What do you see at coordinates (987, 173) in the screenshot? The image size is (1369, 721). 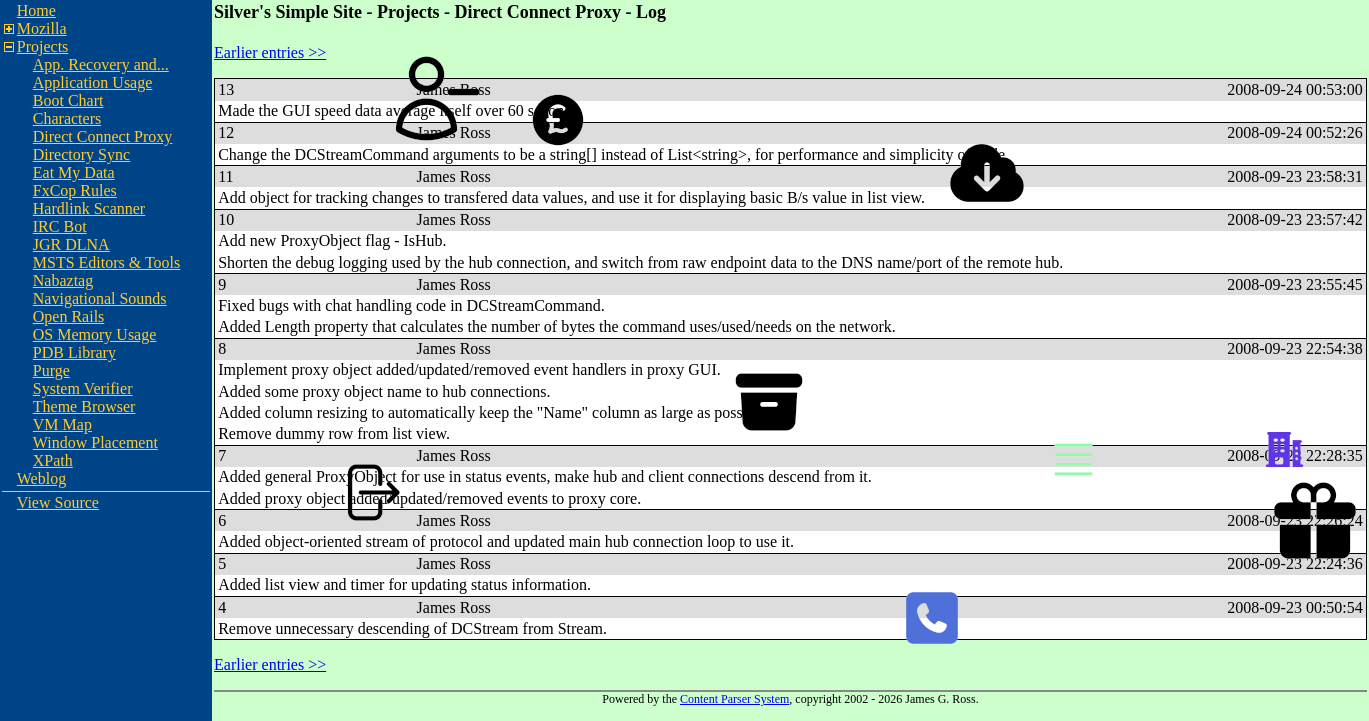 I see `download from cloud storage` at bounding box center [987, 173].